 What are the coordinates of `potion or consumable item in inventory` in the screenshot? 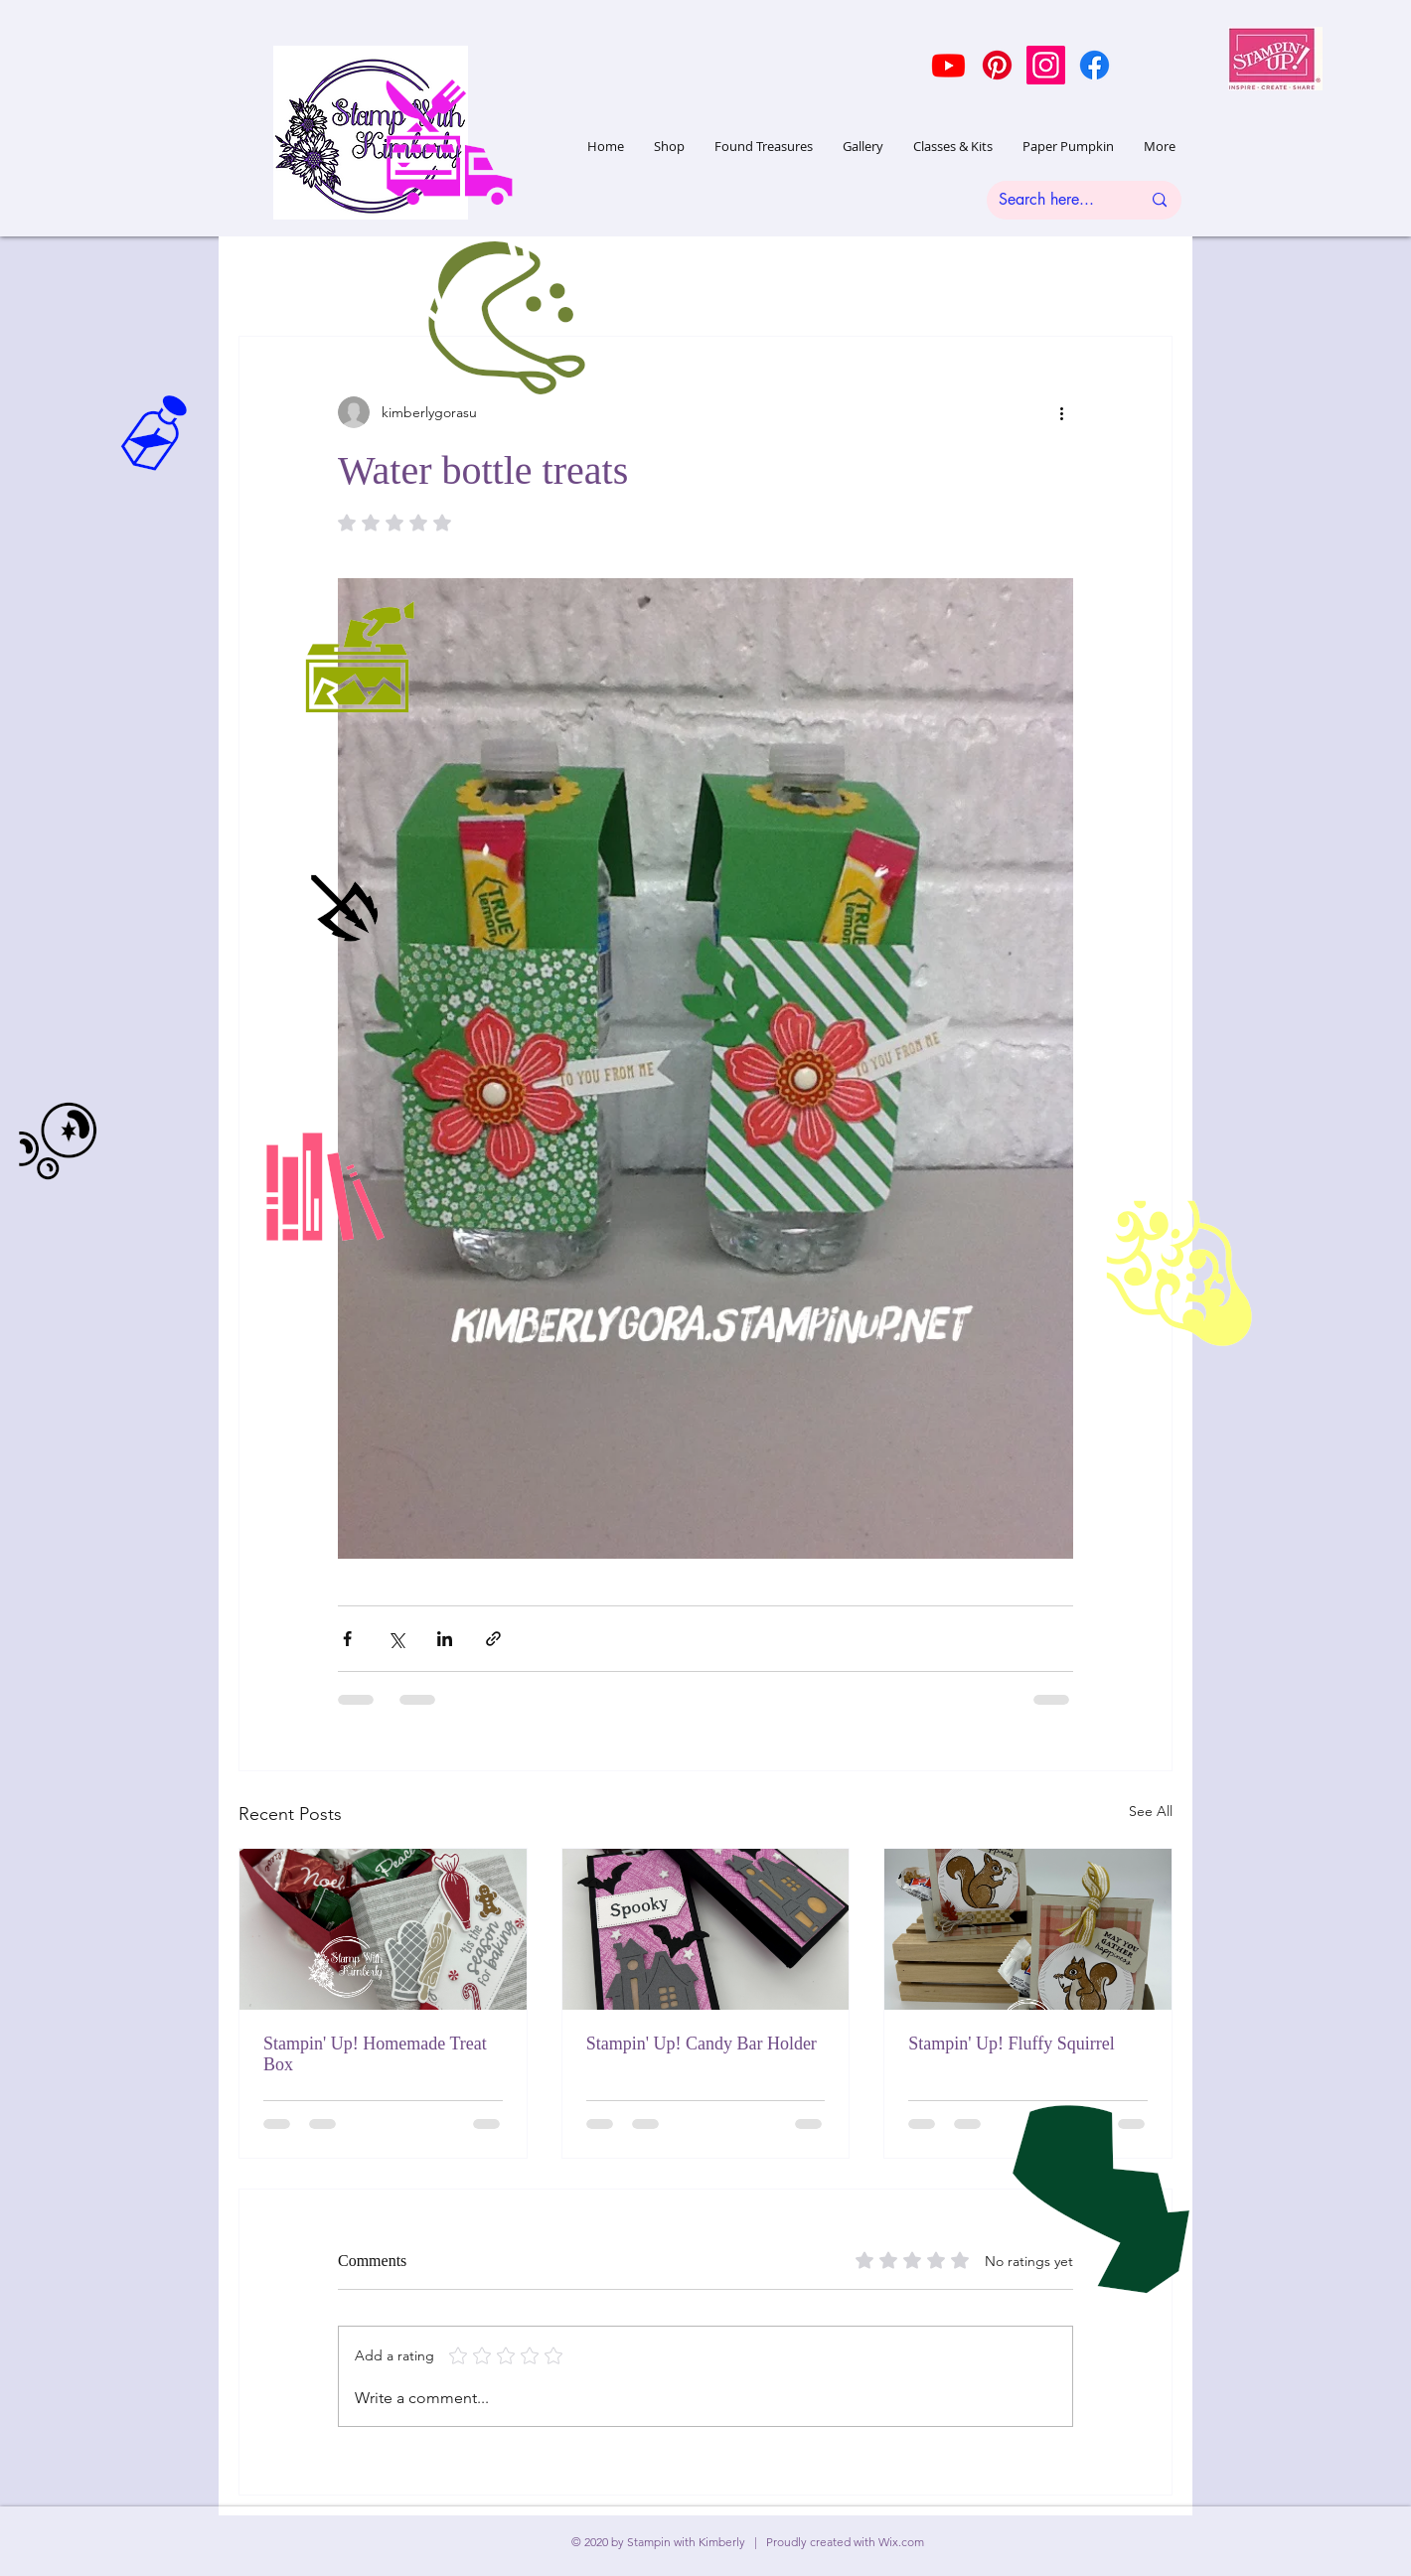 It's located at (155, 433).